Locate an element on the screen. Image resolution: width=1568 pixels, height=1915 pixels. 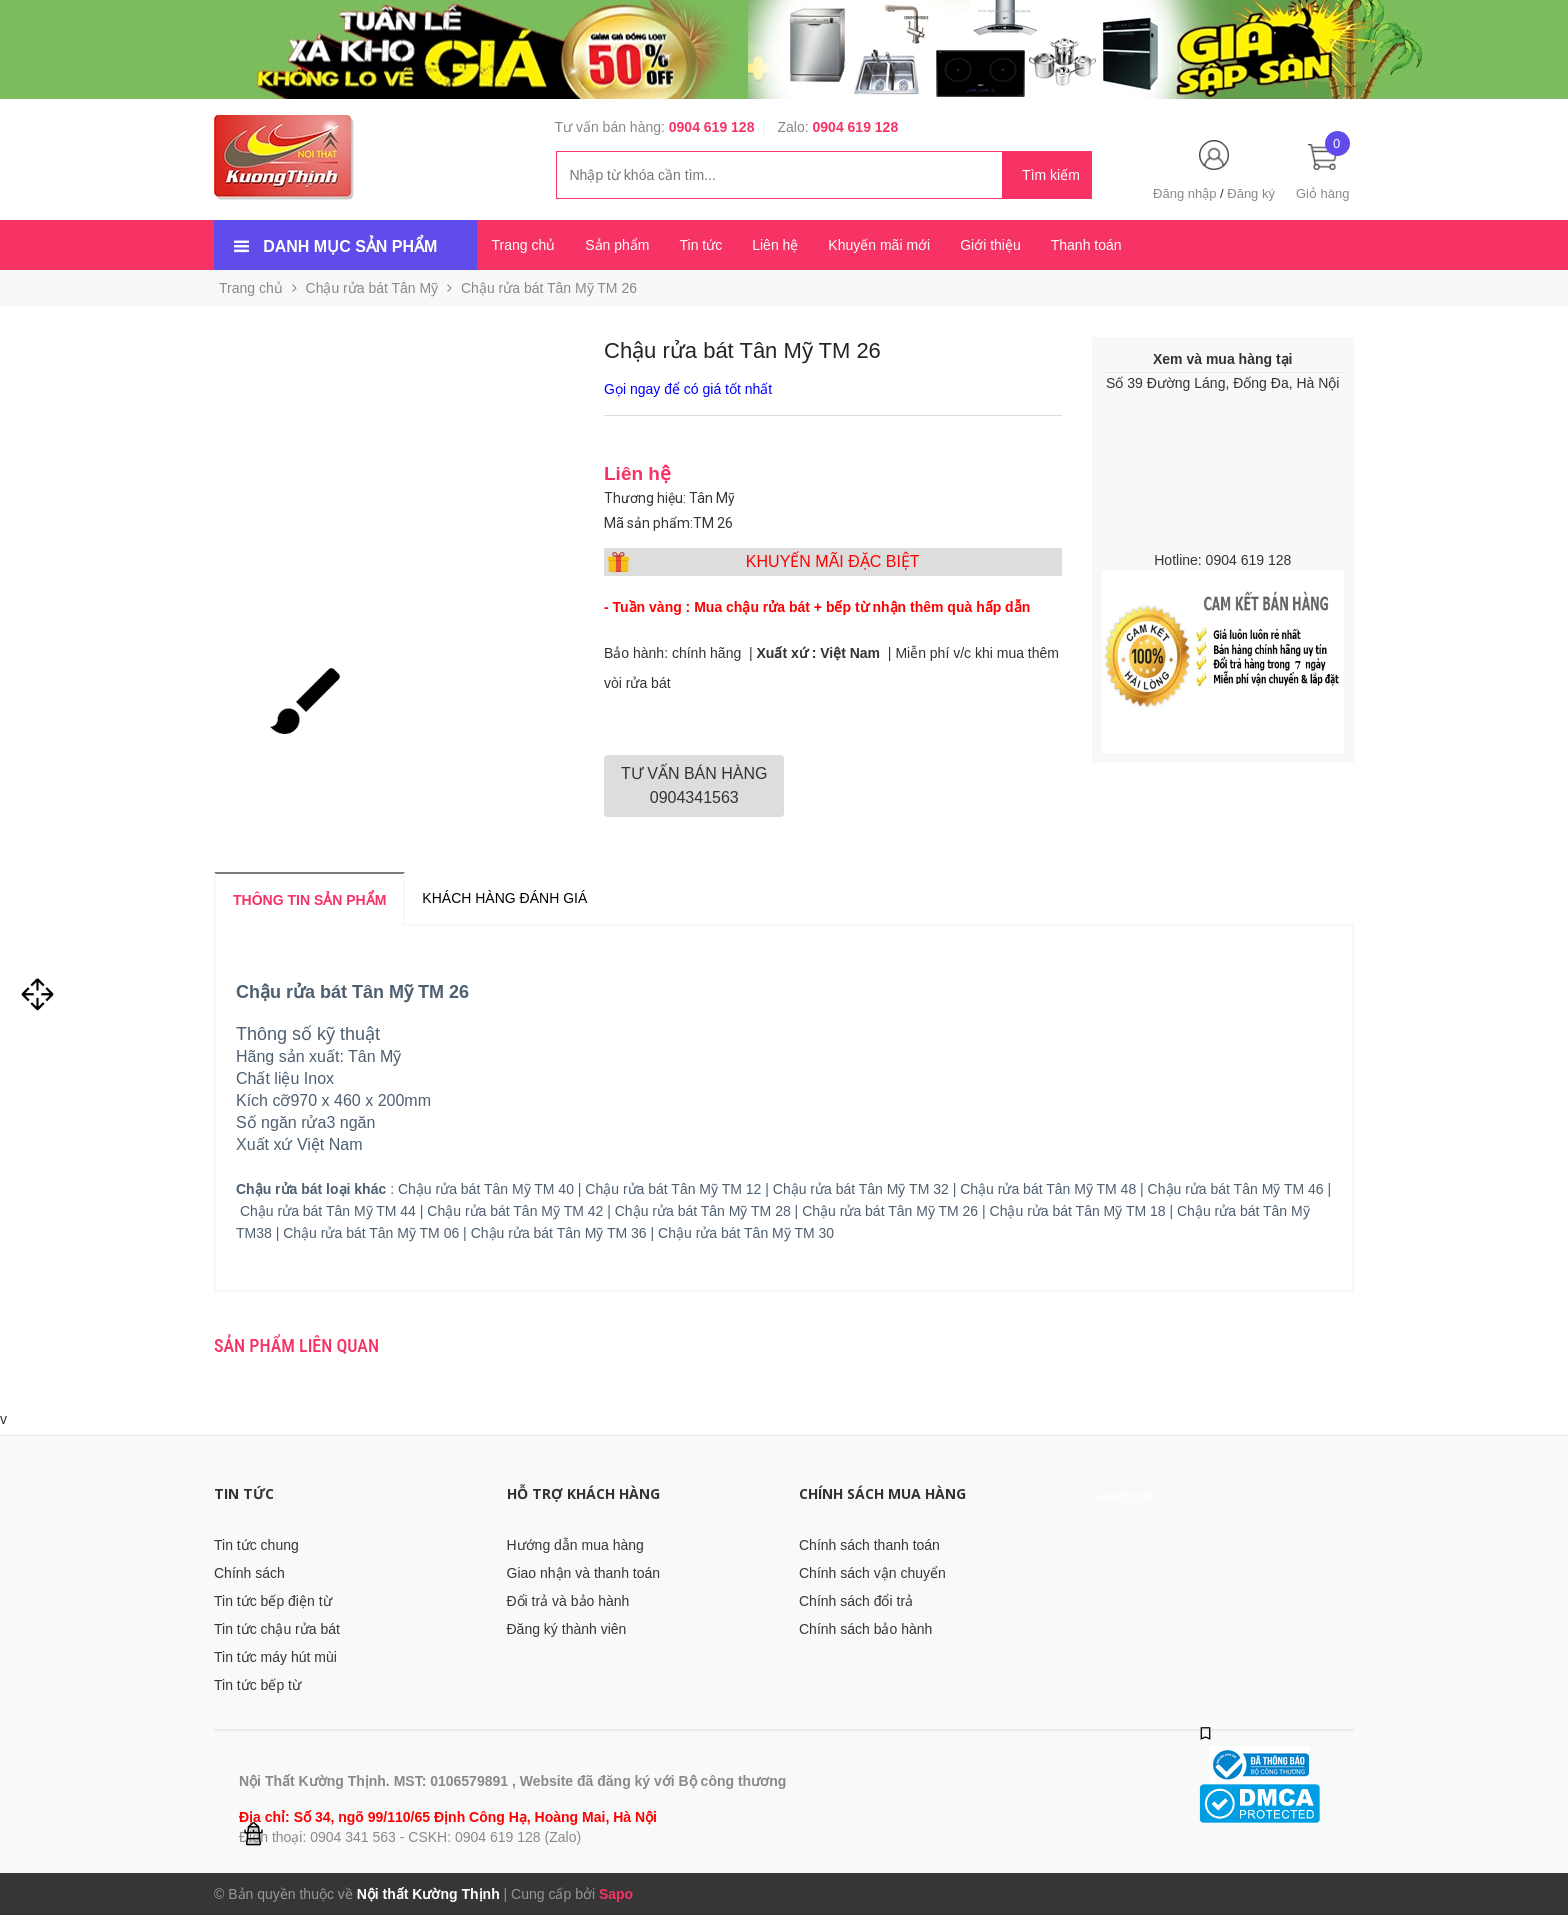
save this item for later is located at coordinates (1205, 1733).